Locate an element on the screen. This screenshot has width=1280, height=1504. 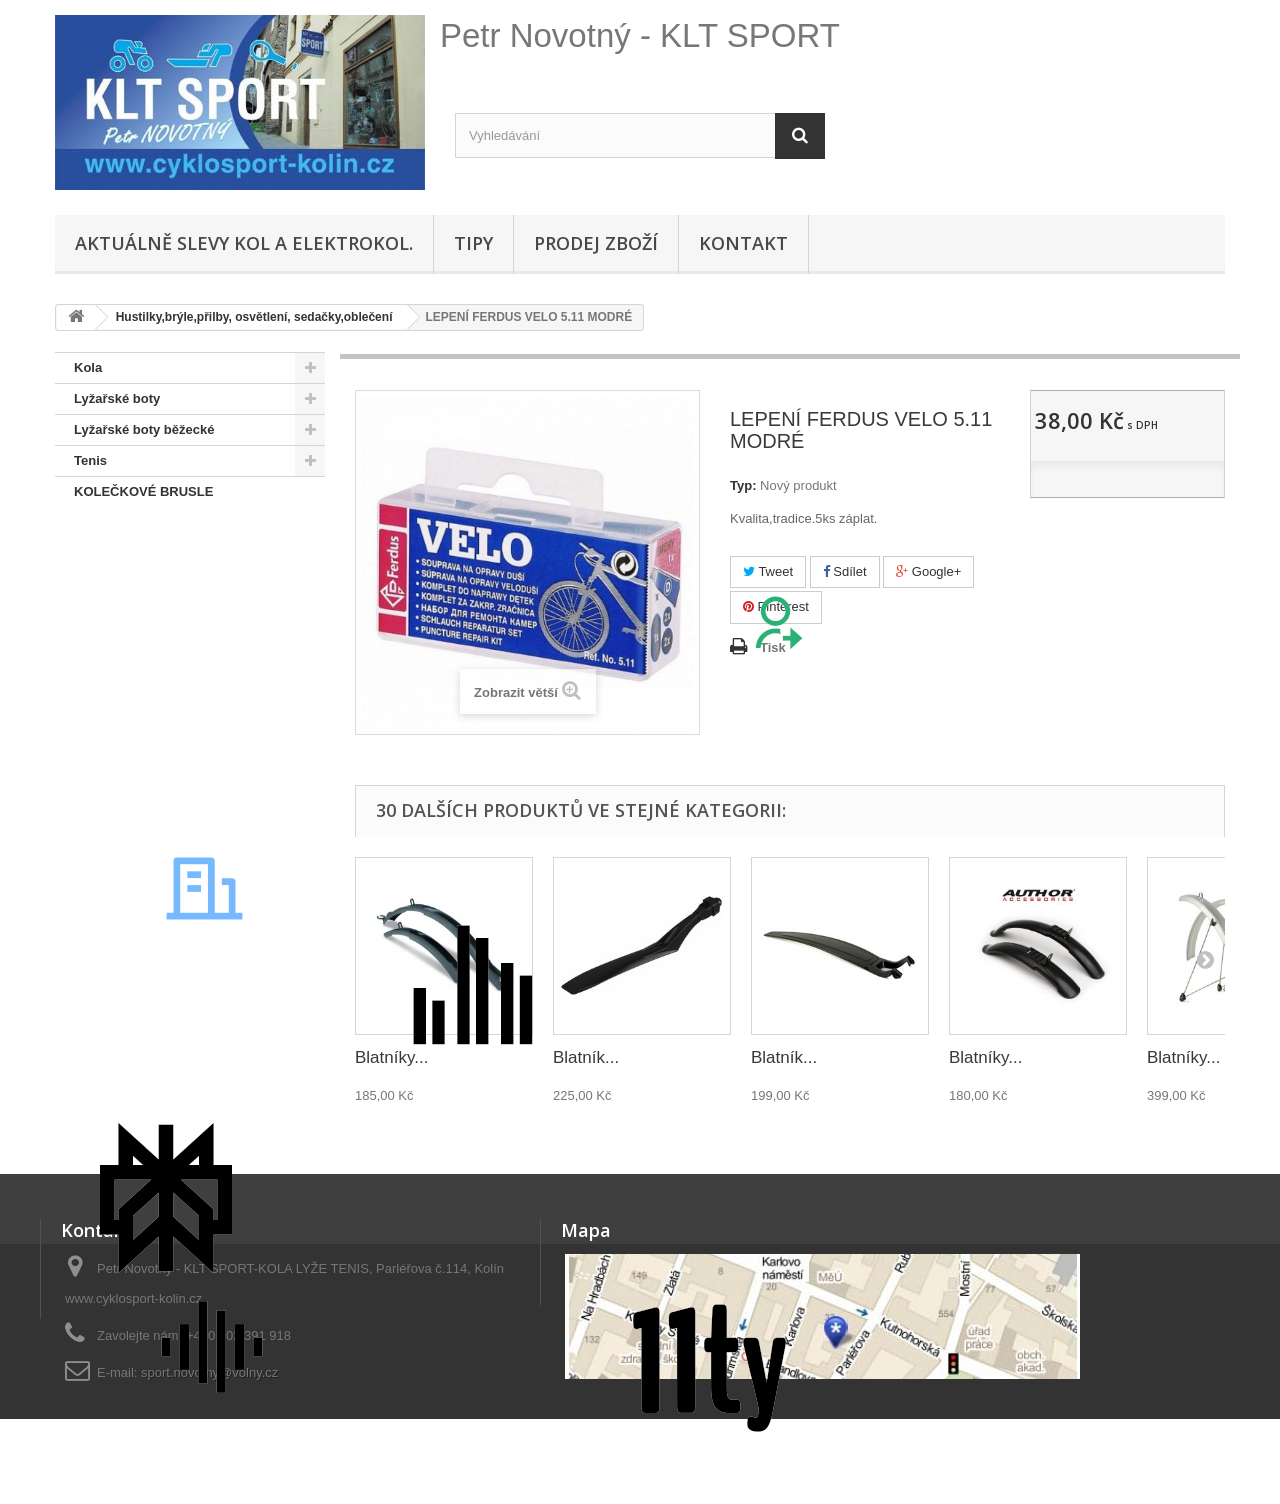
open perplexity ai app is located at coordinates (166, 1198).